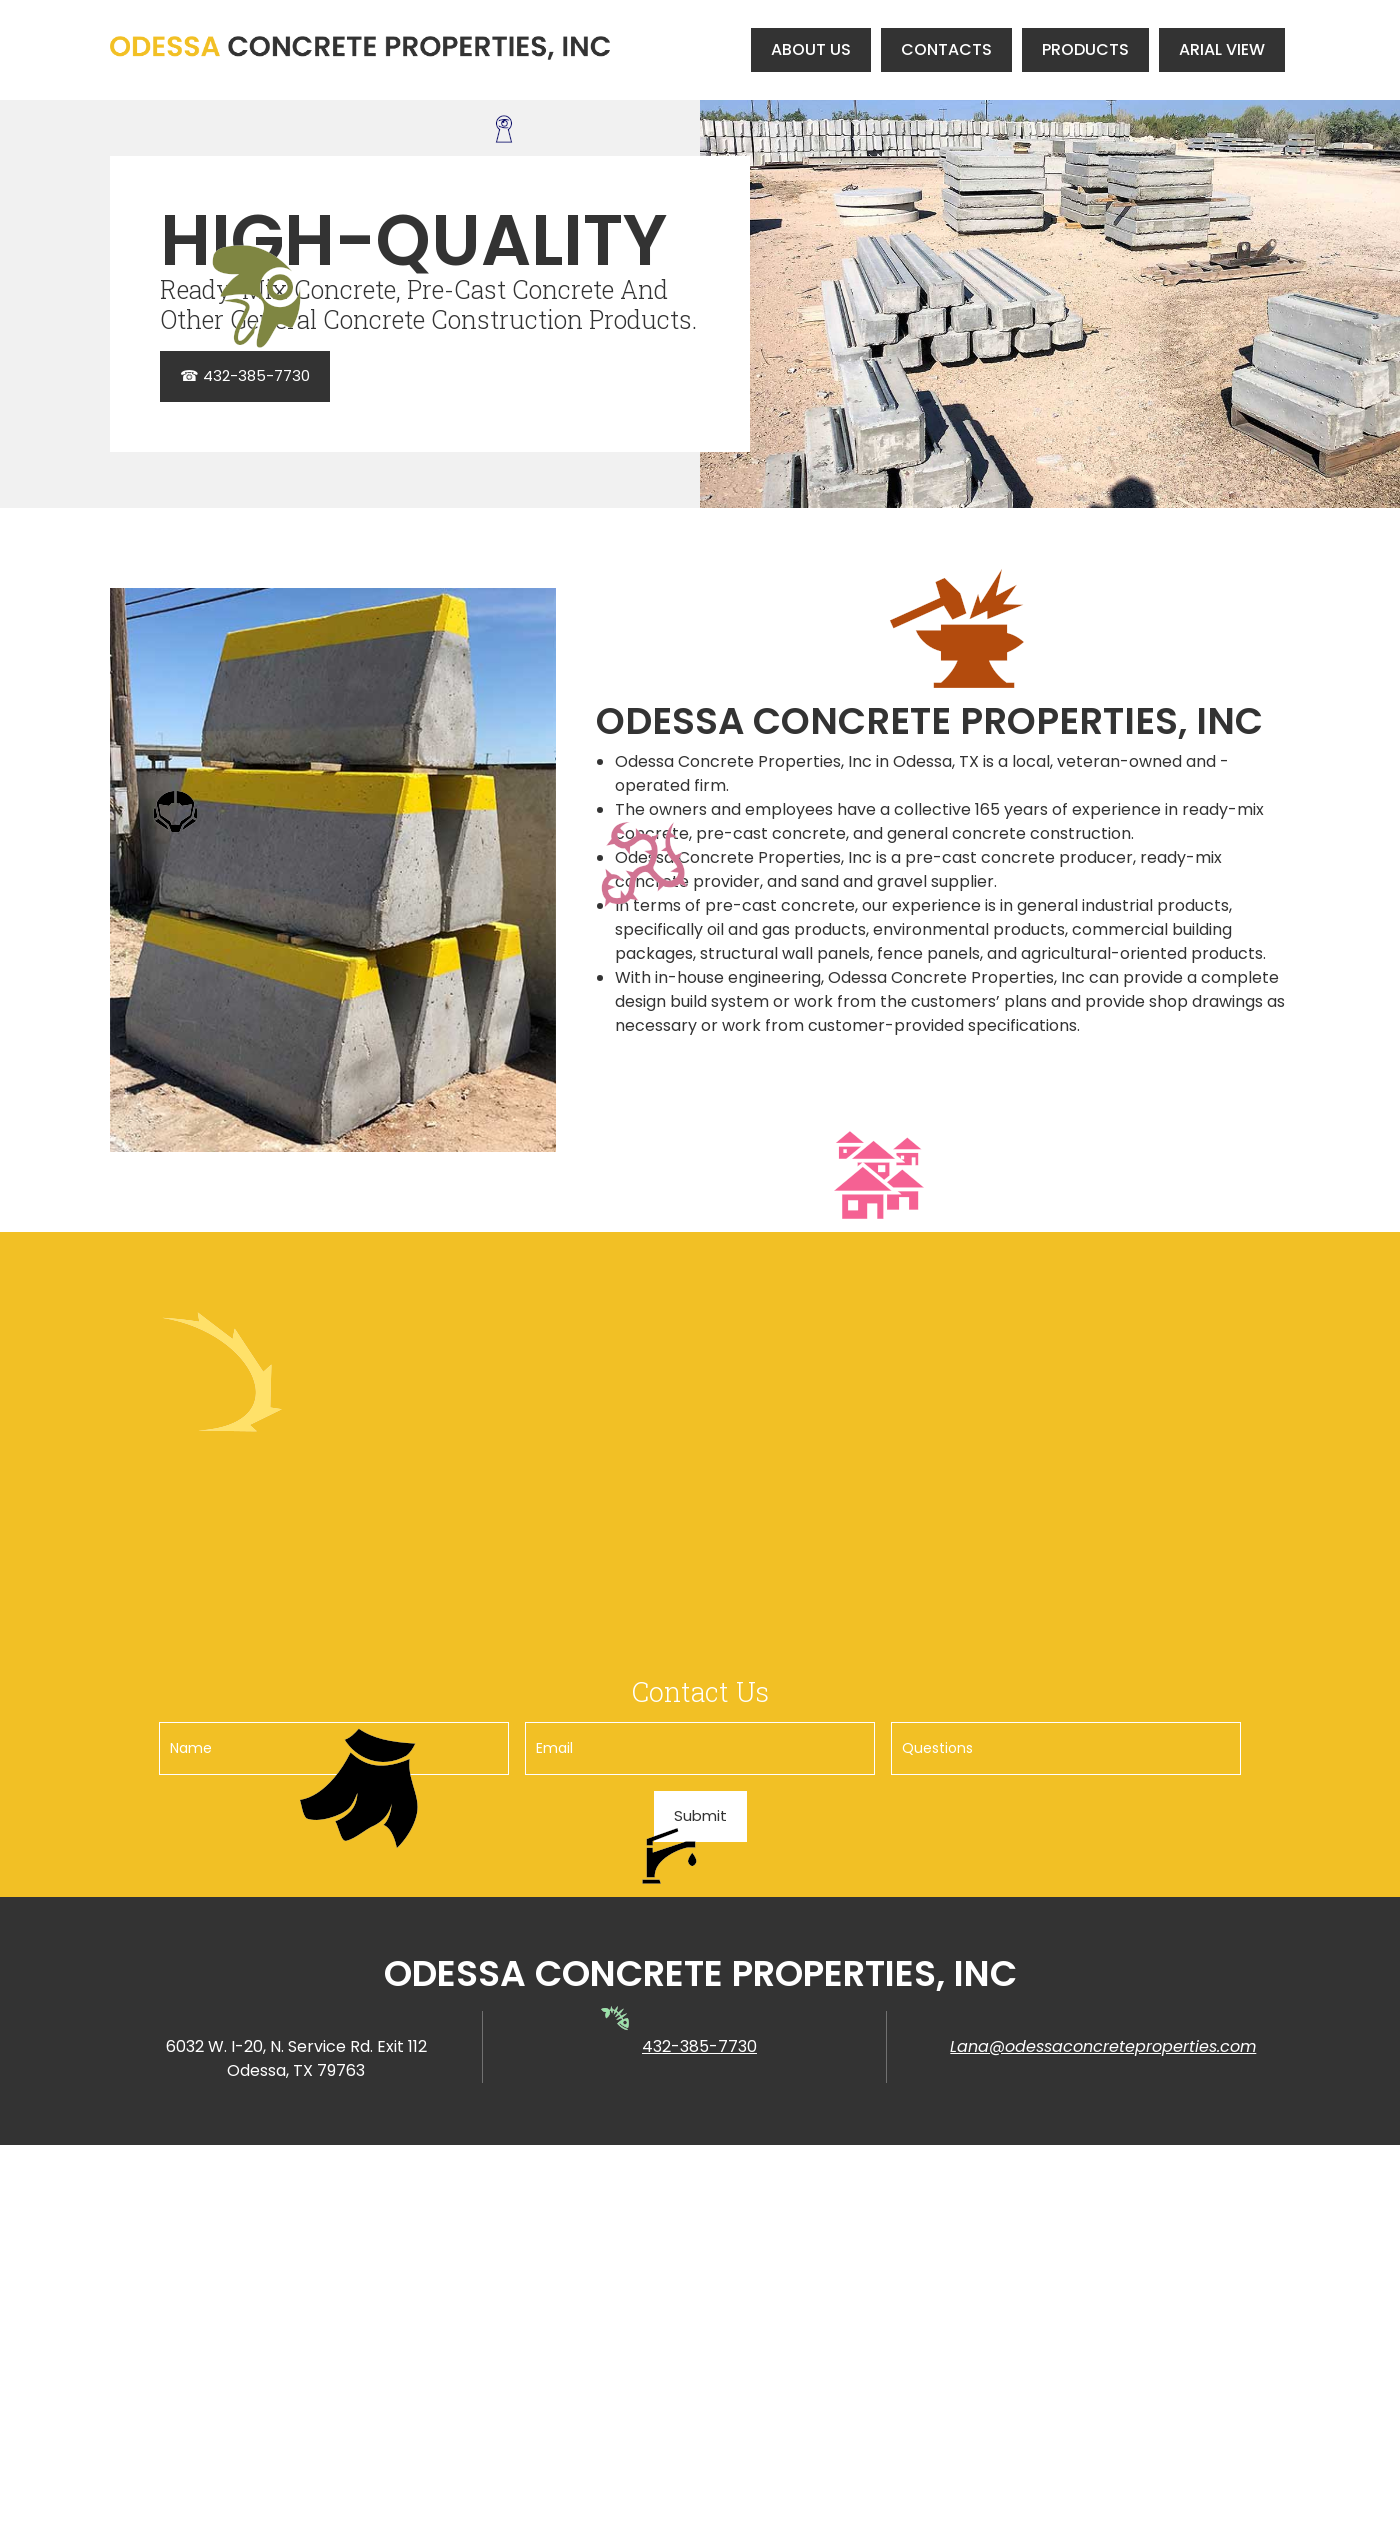 This screenshot has height=2526, width=1400. What do you see at coordinates (643, 863) in the screenshot?
I see `select a thorny or cursed status effect` at bounding box center [643, 863].